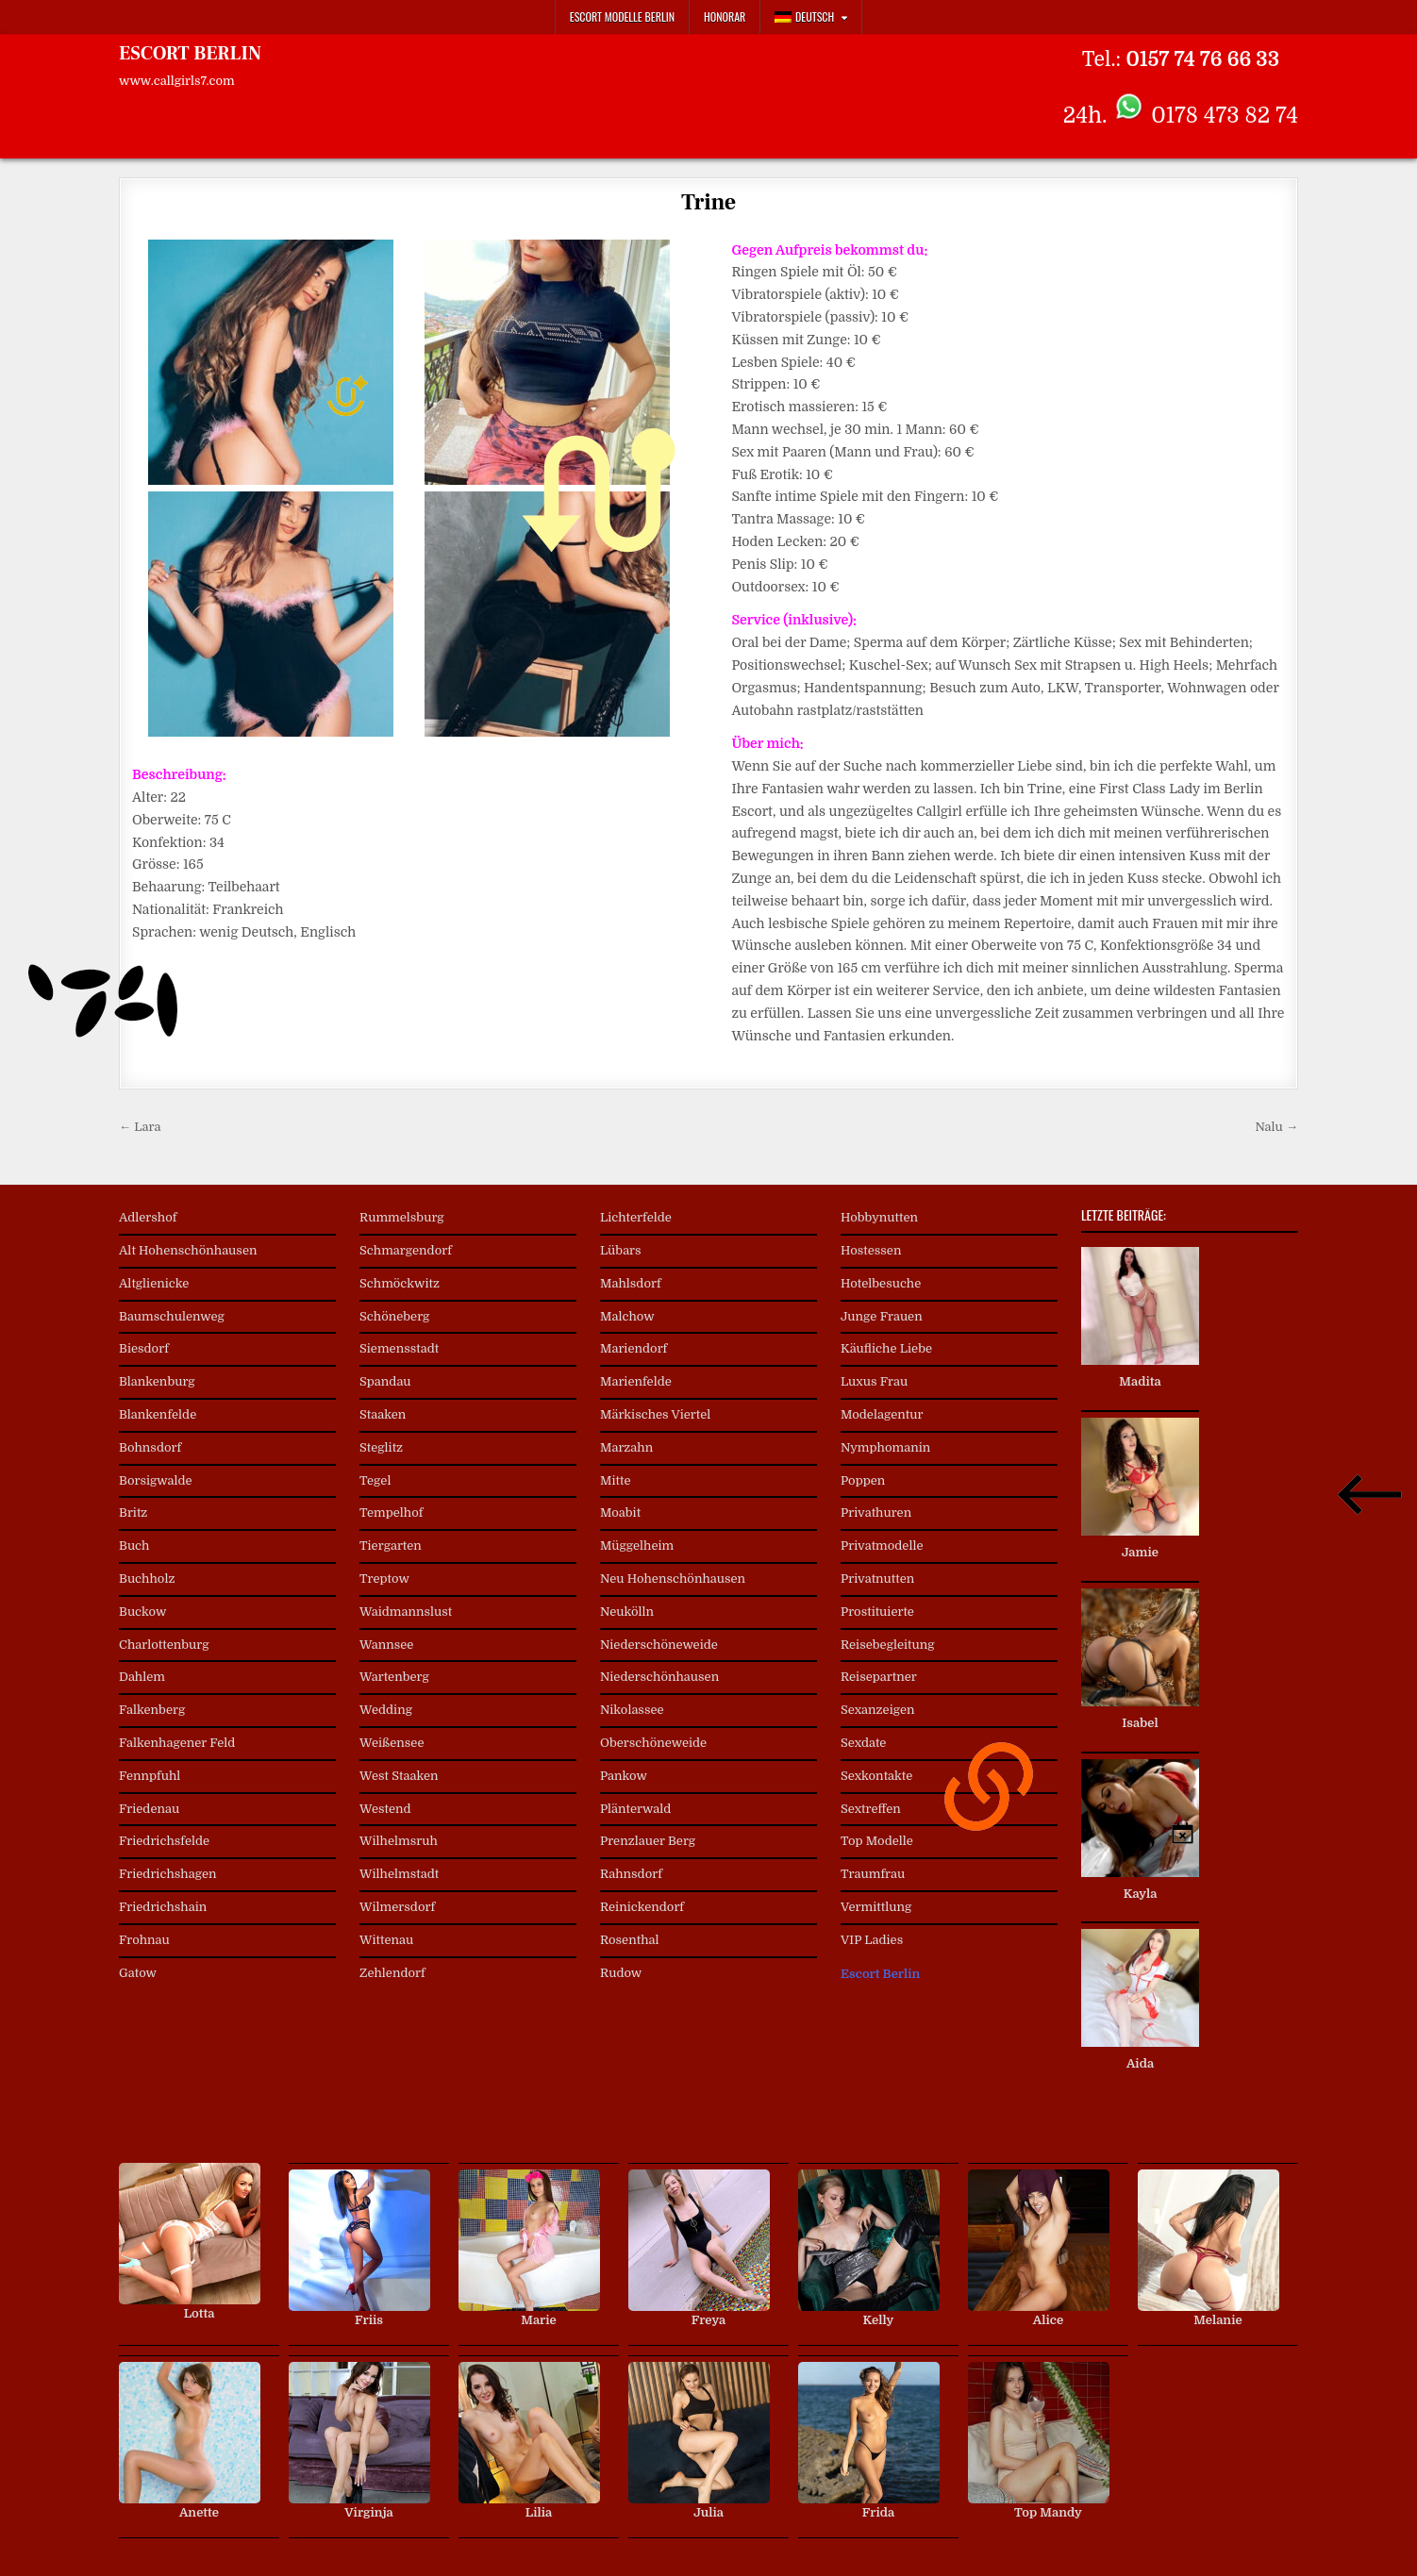 The height and width of the screenshot is (2576, 1417). I want to click on go back to the previous page, so click(1369, 1494).